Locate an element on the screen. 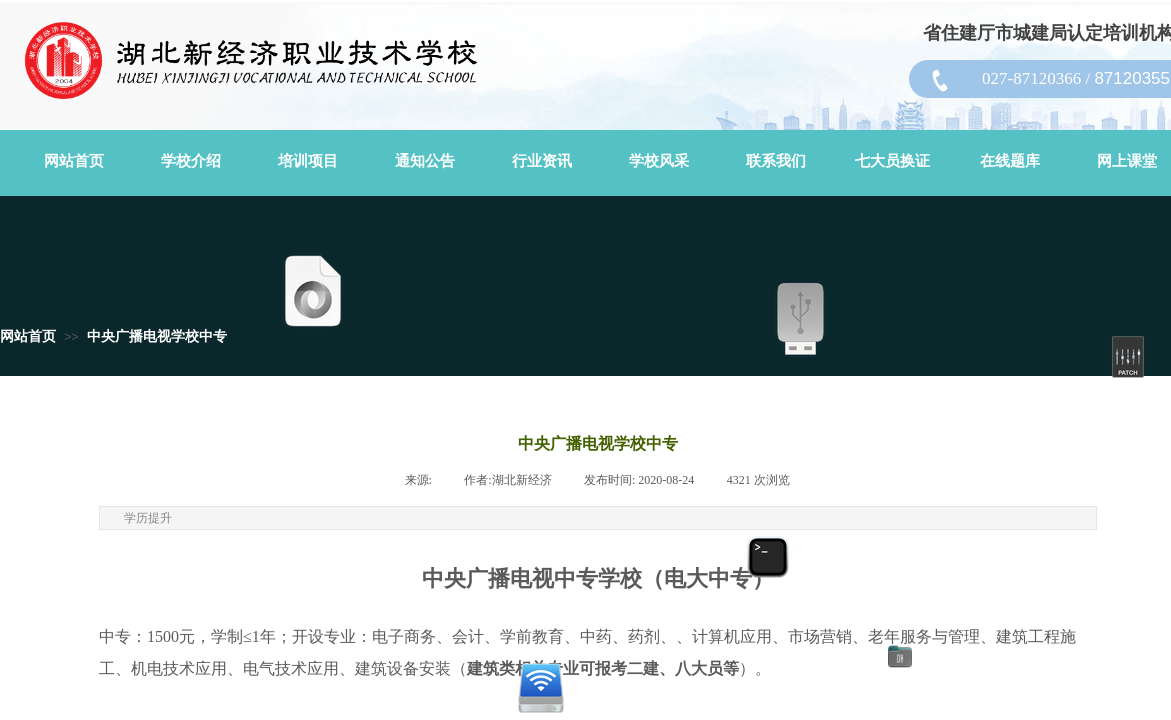 This screenshot has width=1171, height=720. removable USB storage device is located at coordinates (800, 318).